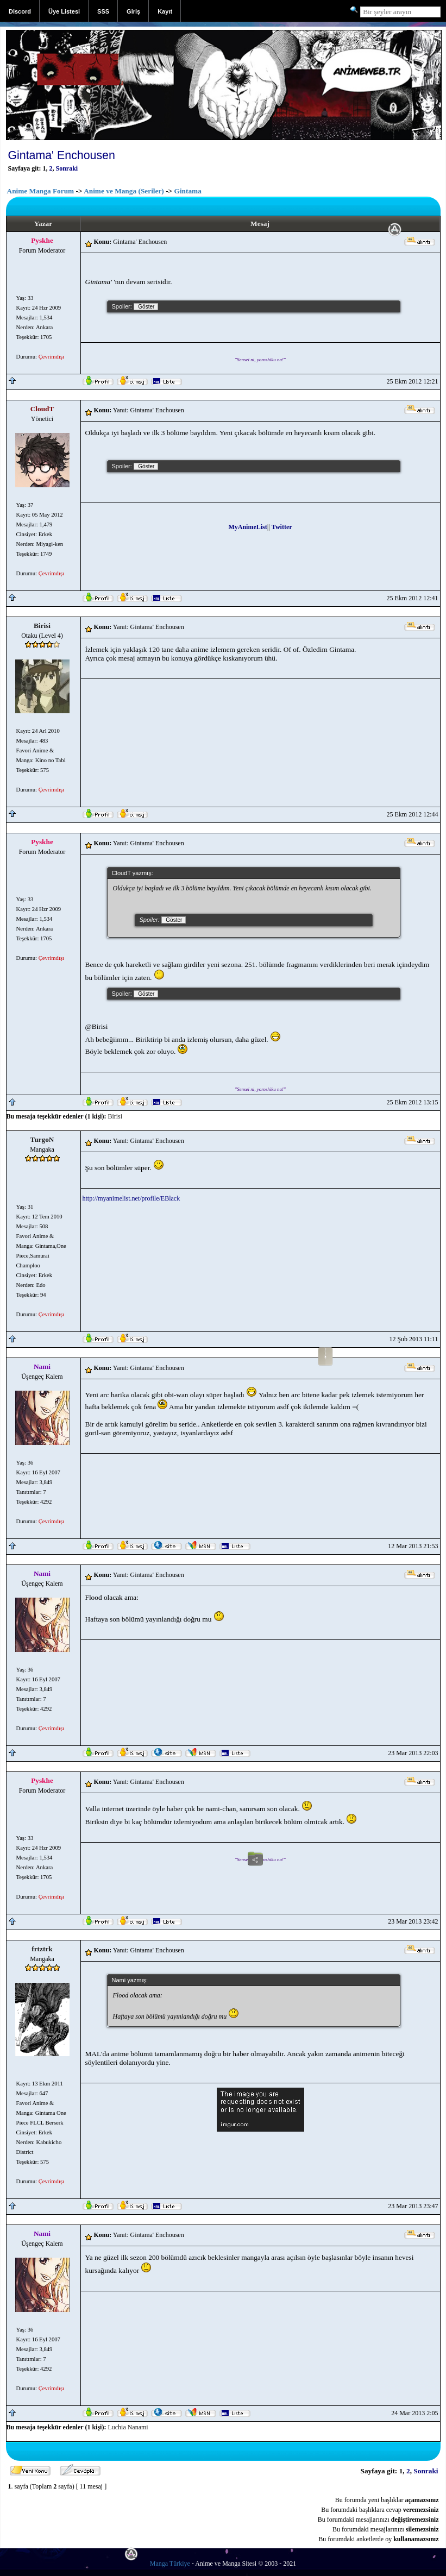 This screenshot has height=2576, width=446. Describe the element at coordinates (394, 229) in the screenshot. I see `open the software update manager` at that location.